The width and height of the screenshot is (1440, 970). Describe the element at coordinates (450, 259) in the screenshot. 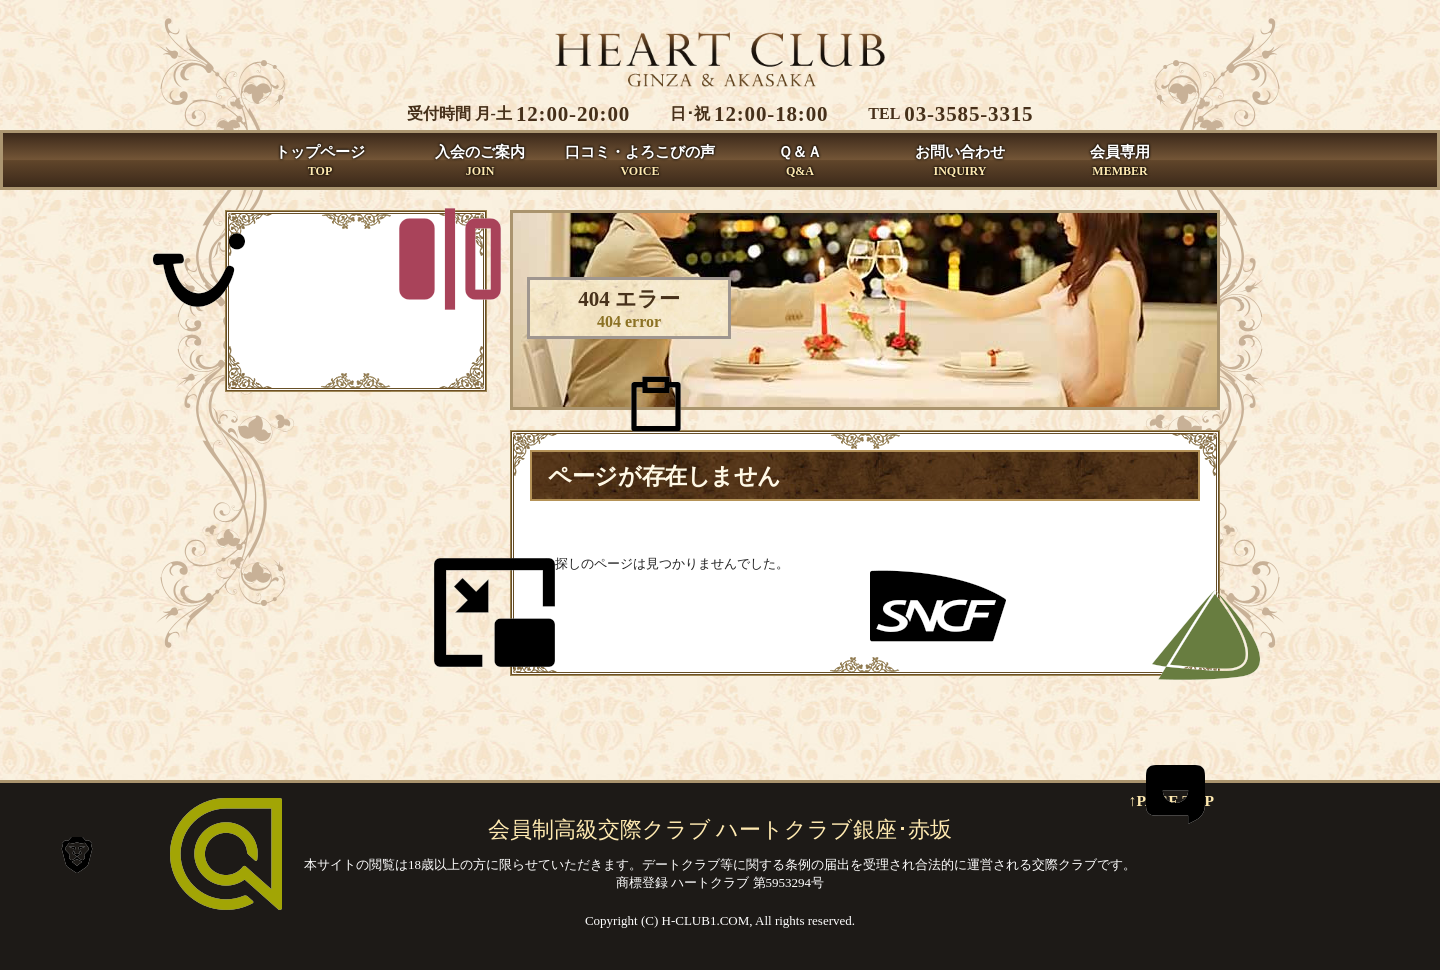

I see `flip image horizontally` at that location.